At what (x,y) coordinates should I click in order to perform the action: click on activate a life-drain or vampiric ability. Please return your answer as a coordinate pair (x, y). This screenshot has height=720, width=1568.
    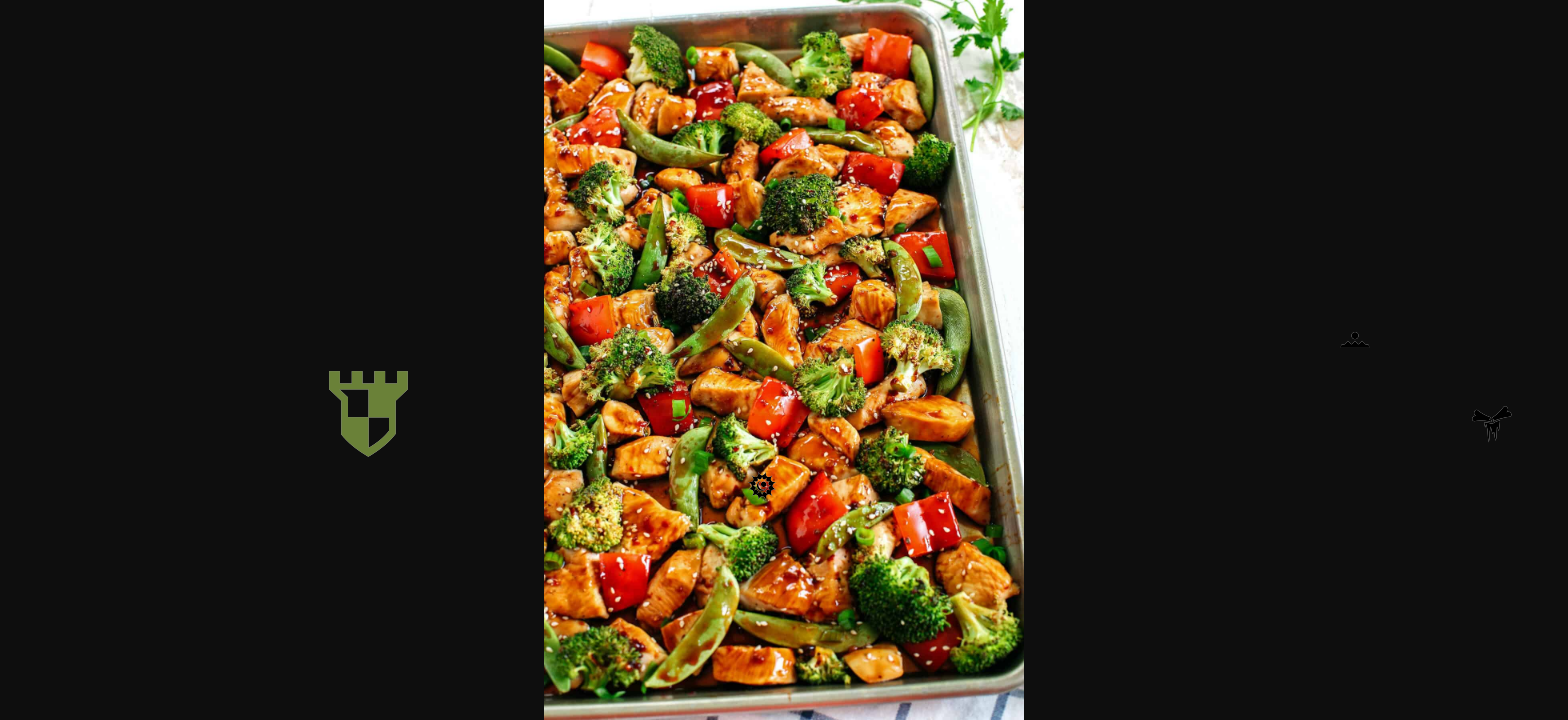
    Looking at the image, I should click on (1492, 424).